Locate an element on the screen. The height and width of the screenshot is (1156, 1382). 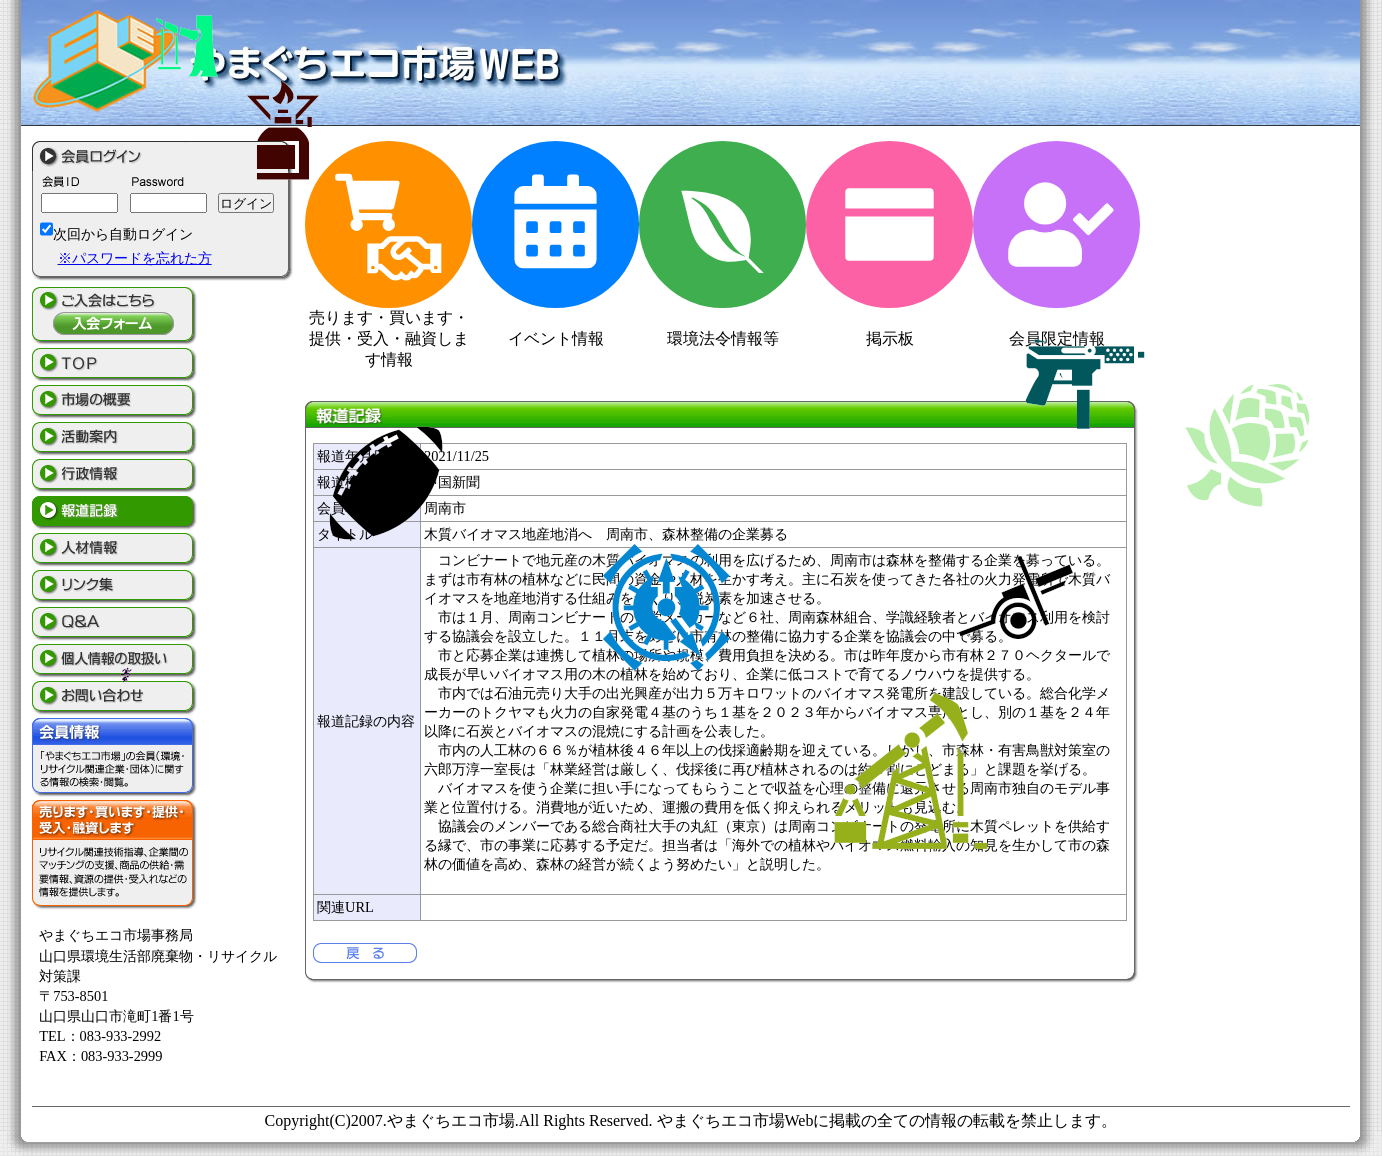
access oil production or extraction features is located at coordinates (911, 771).